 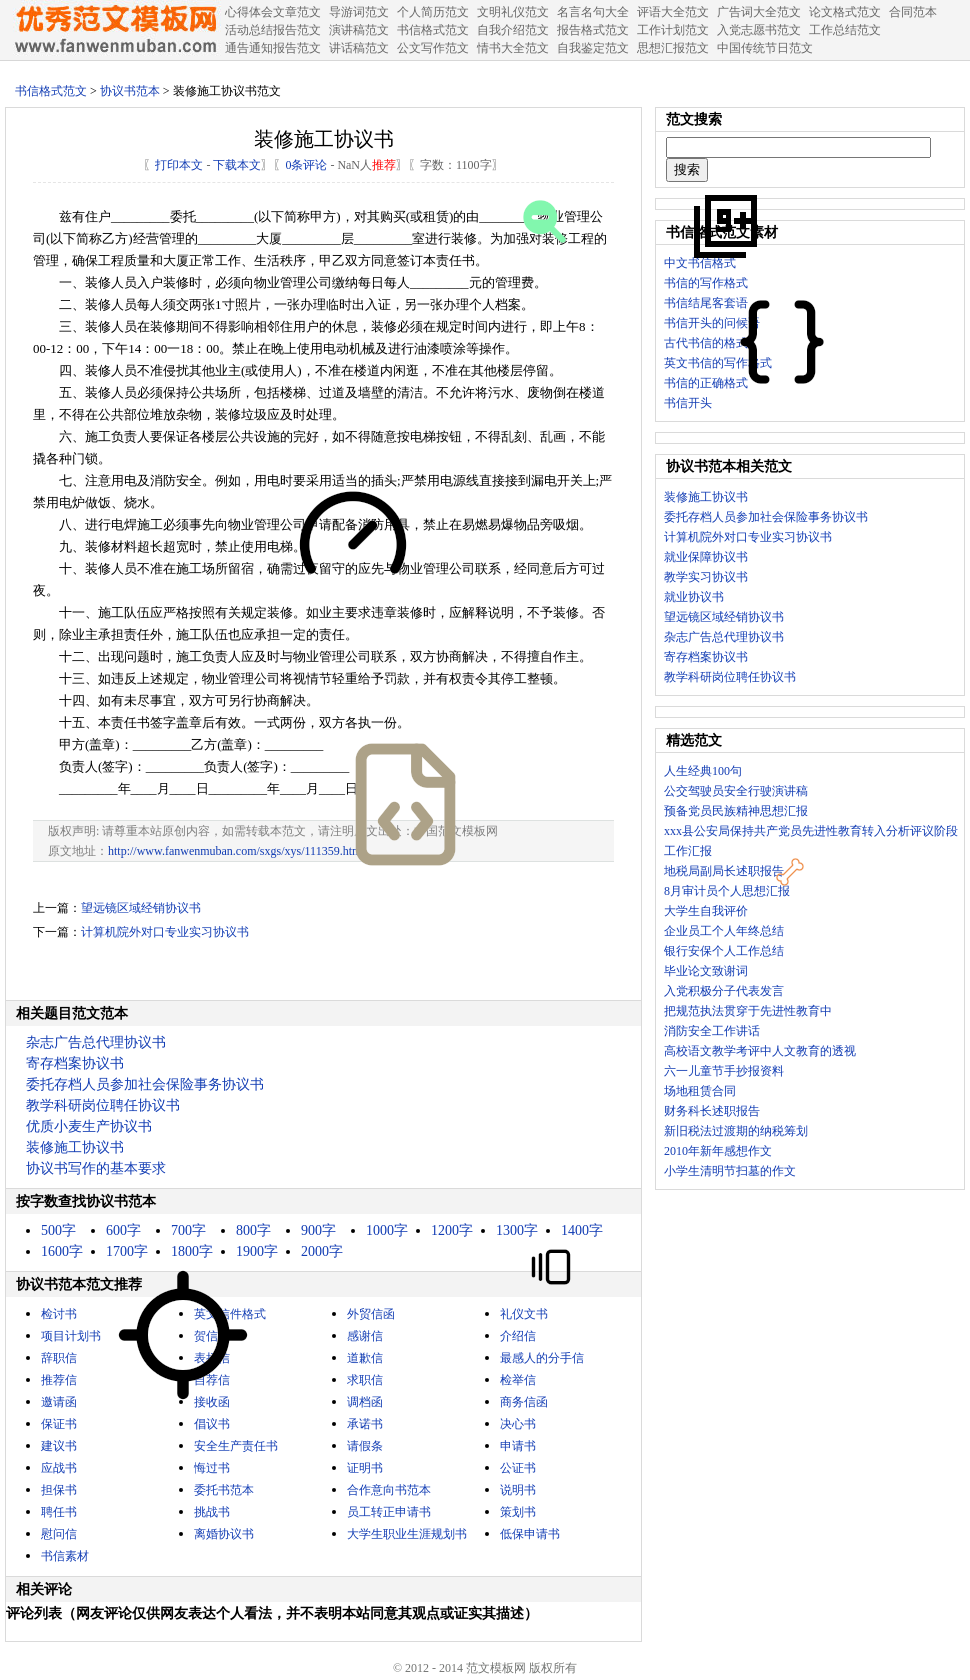 I want to click on view performance metrics or speed, so click(x=353, y=535).